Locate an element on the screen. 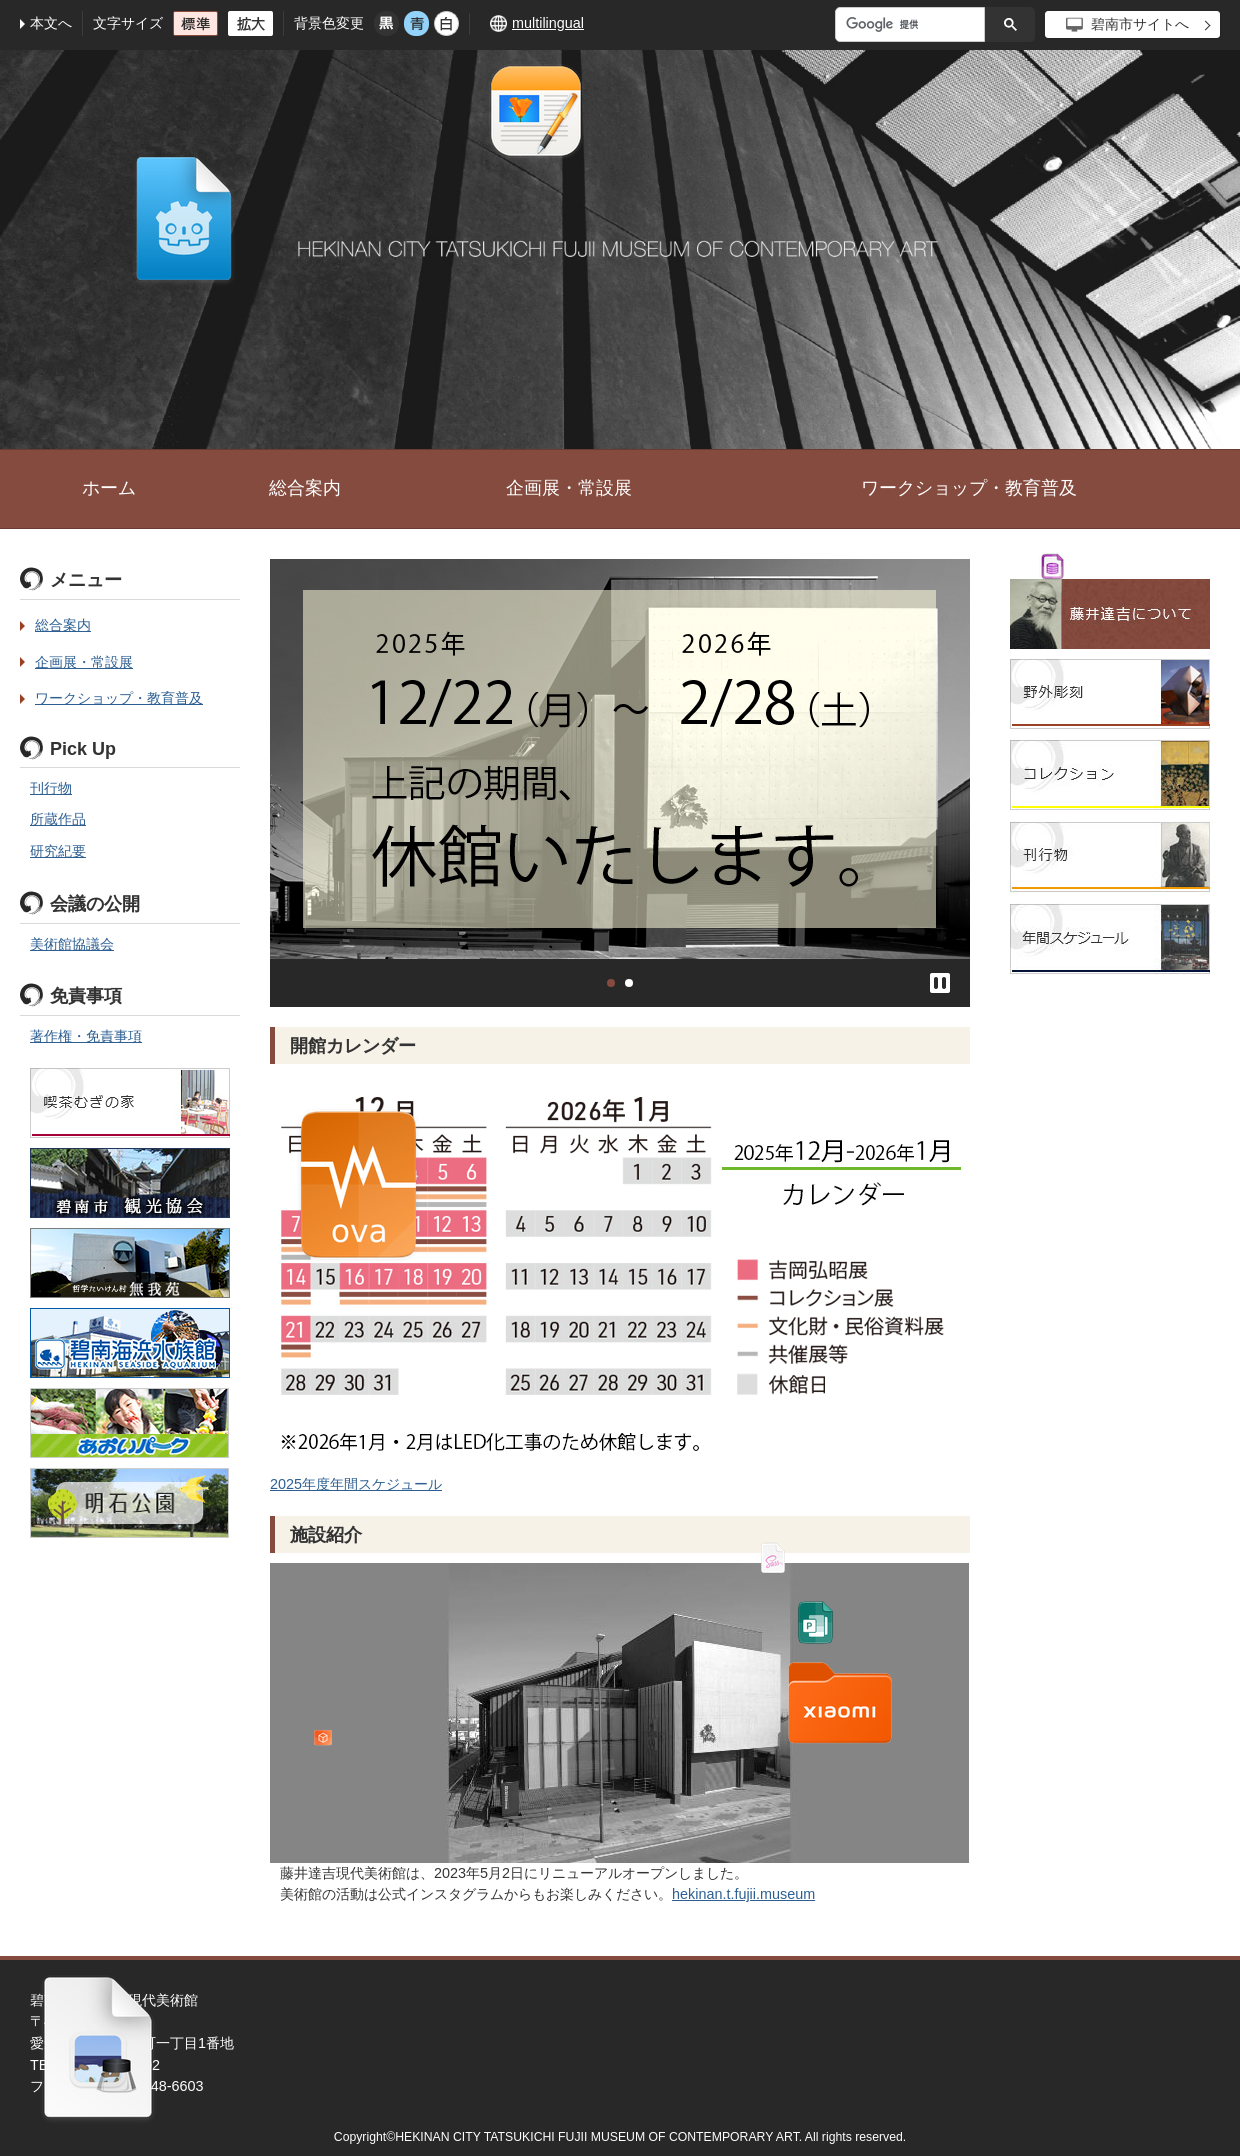  3D model file in STL ASCII format is located at coordinates (323, 1737).